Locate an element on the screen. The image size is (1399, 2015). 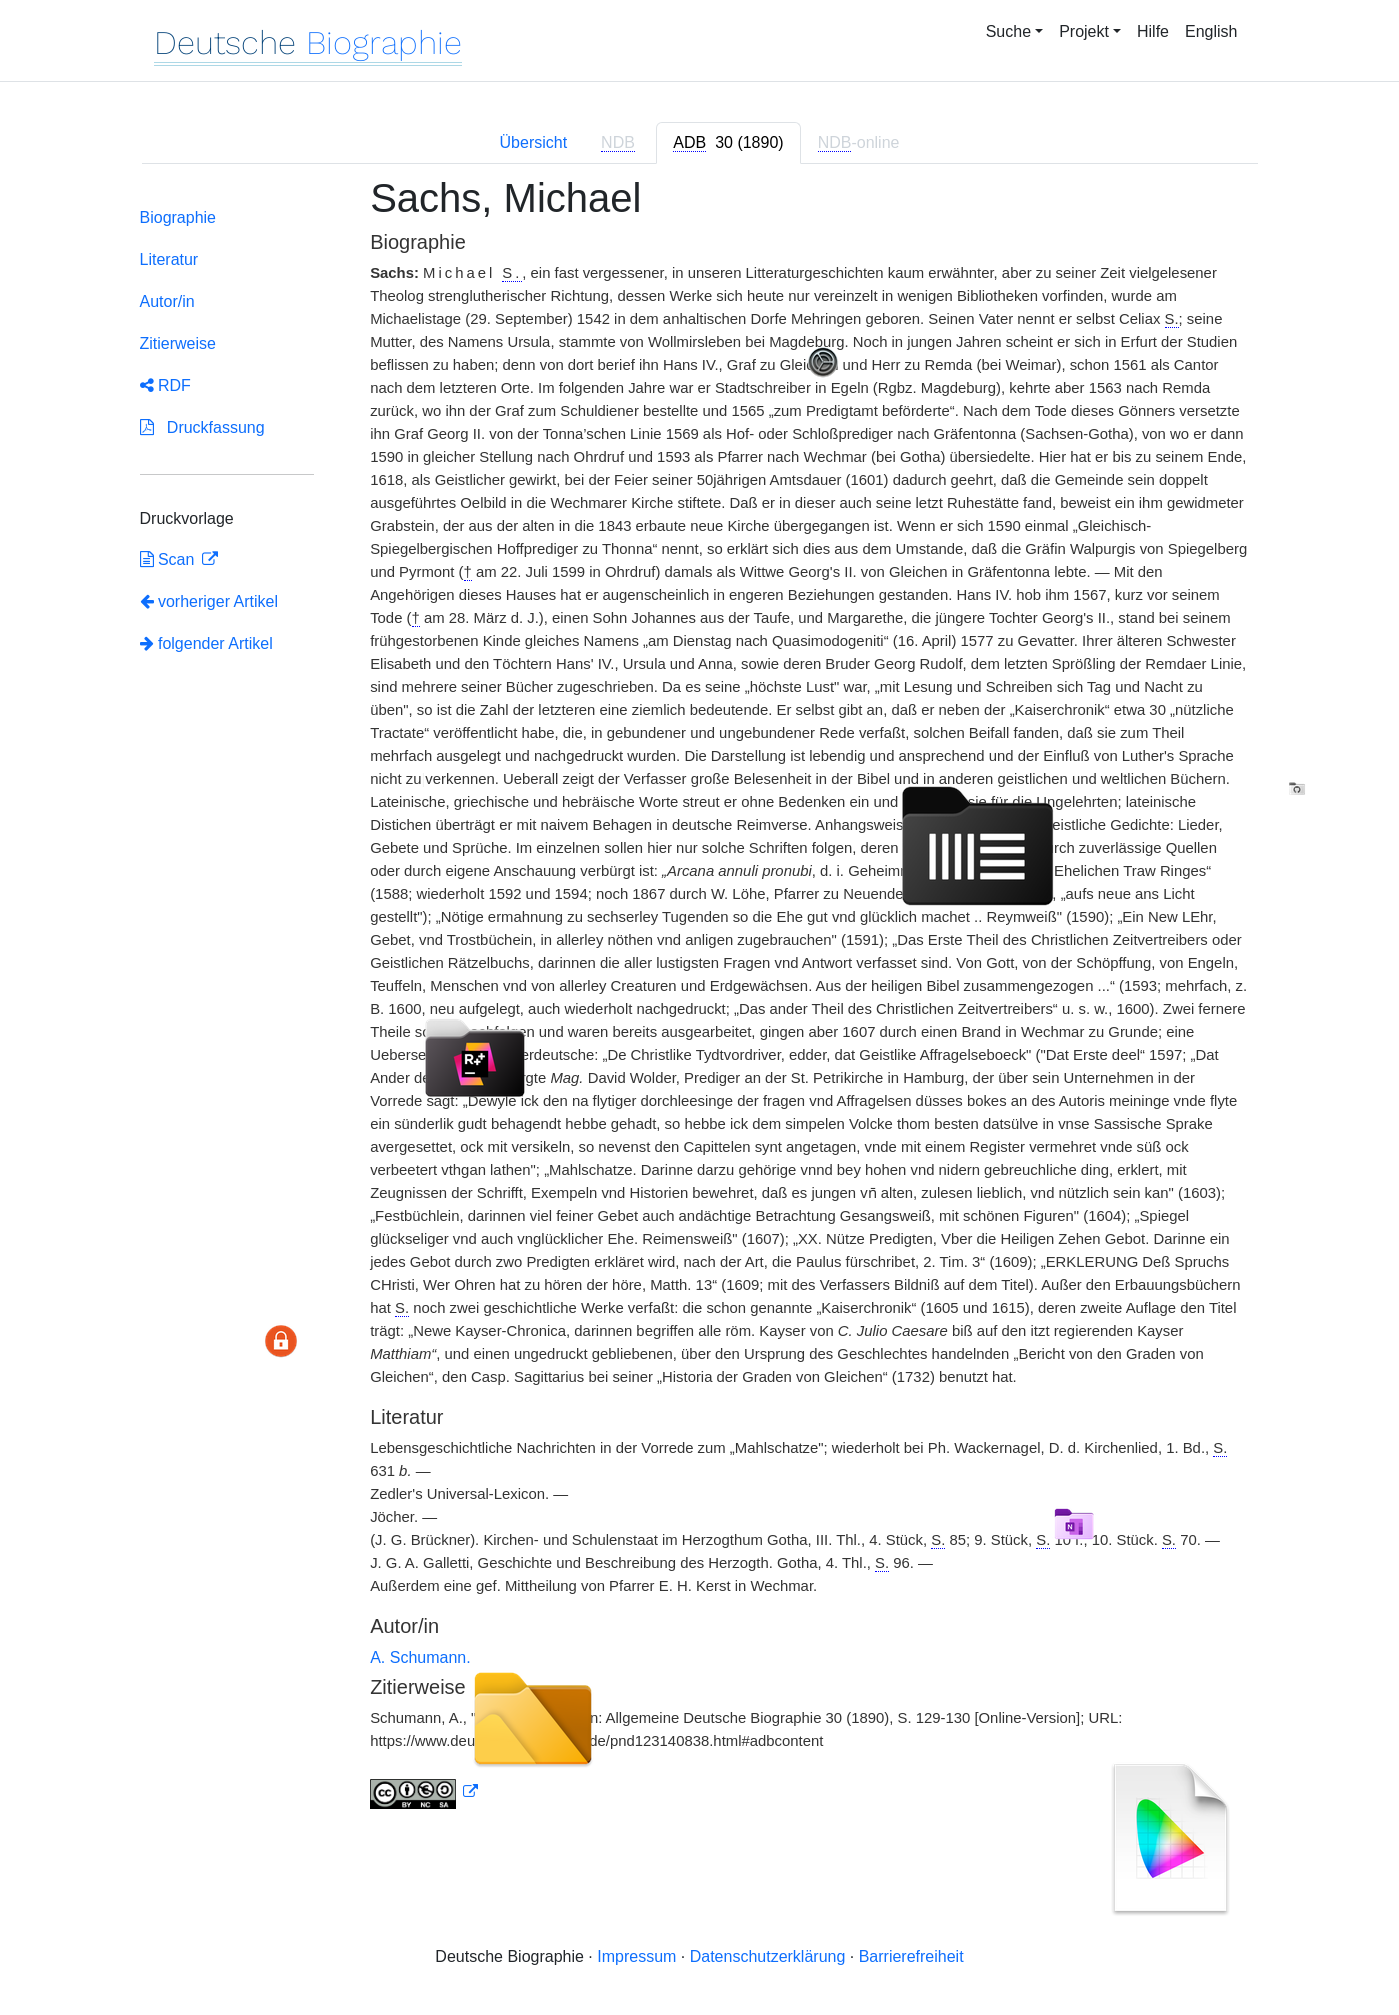
open your Ableton Live projects folder is located at coordinates (977, 850).